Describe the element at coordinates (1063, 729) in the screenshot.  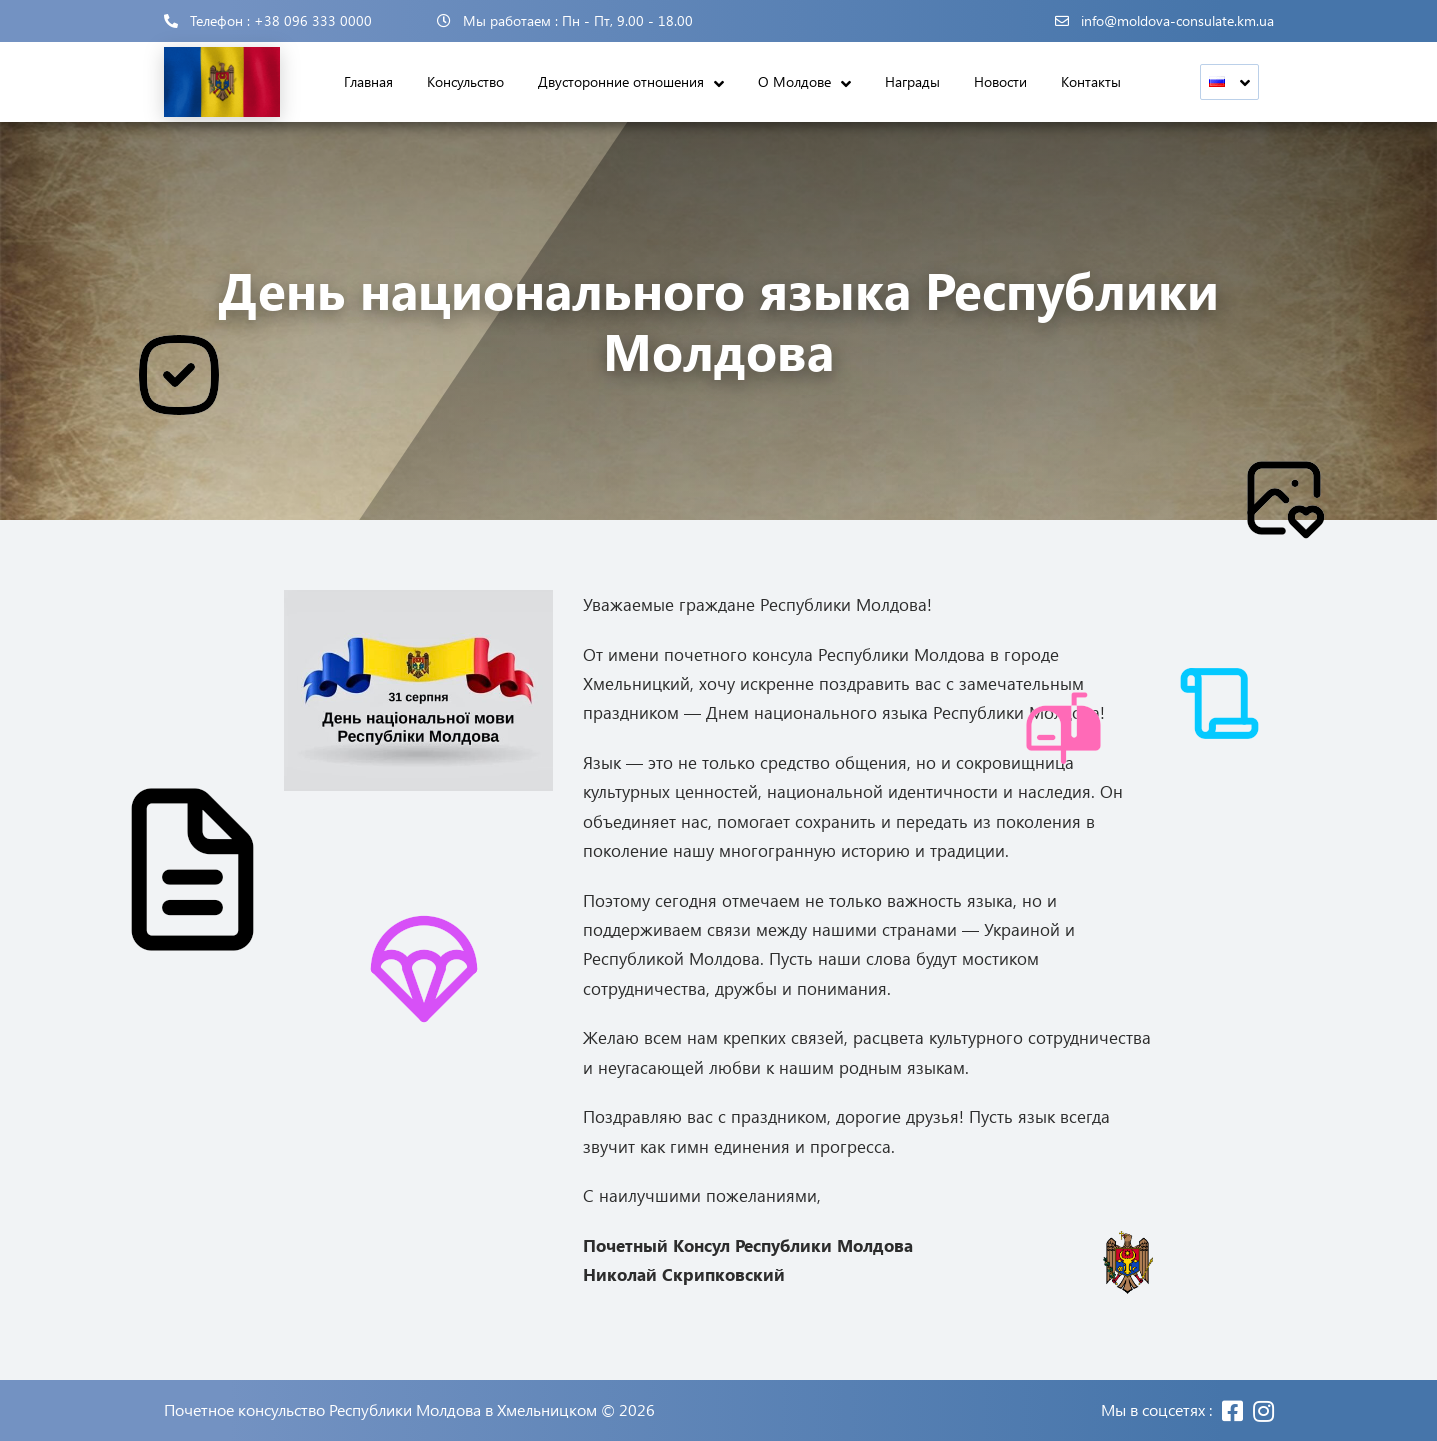
I see `access your mailbox or inbox` at that location.